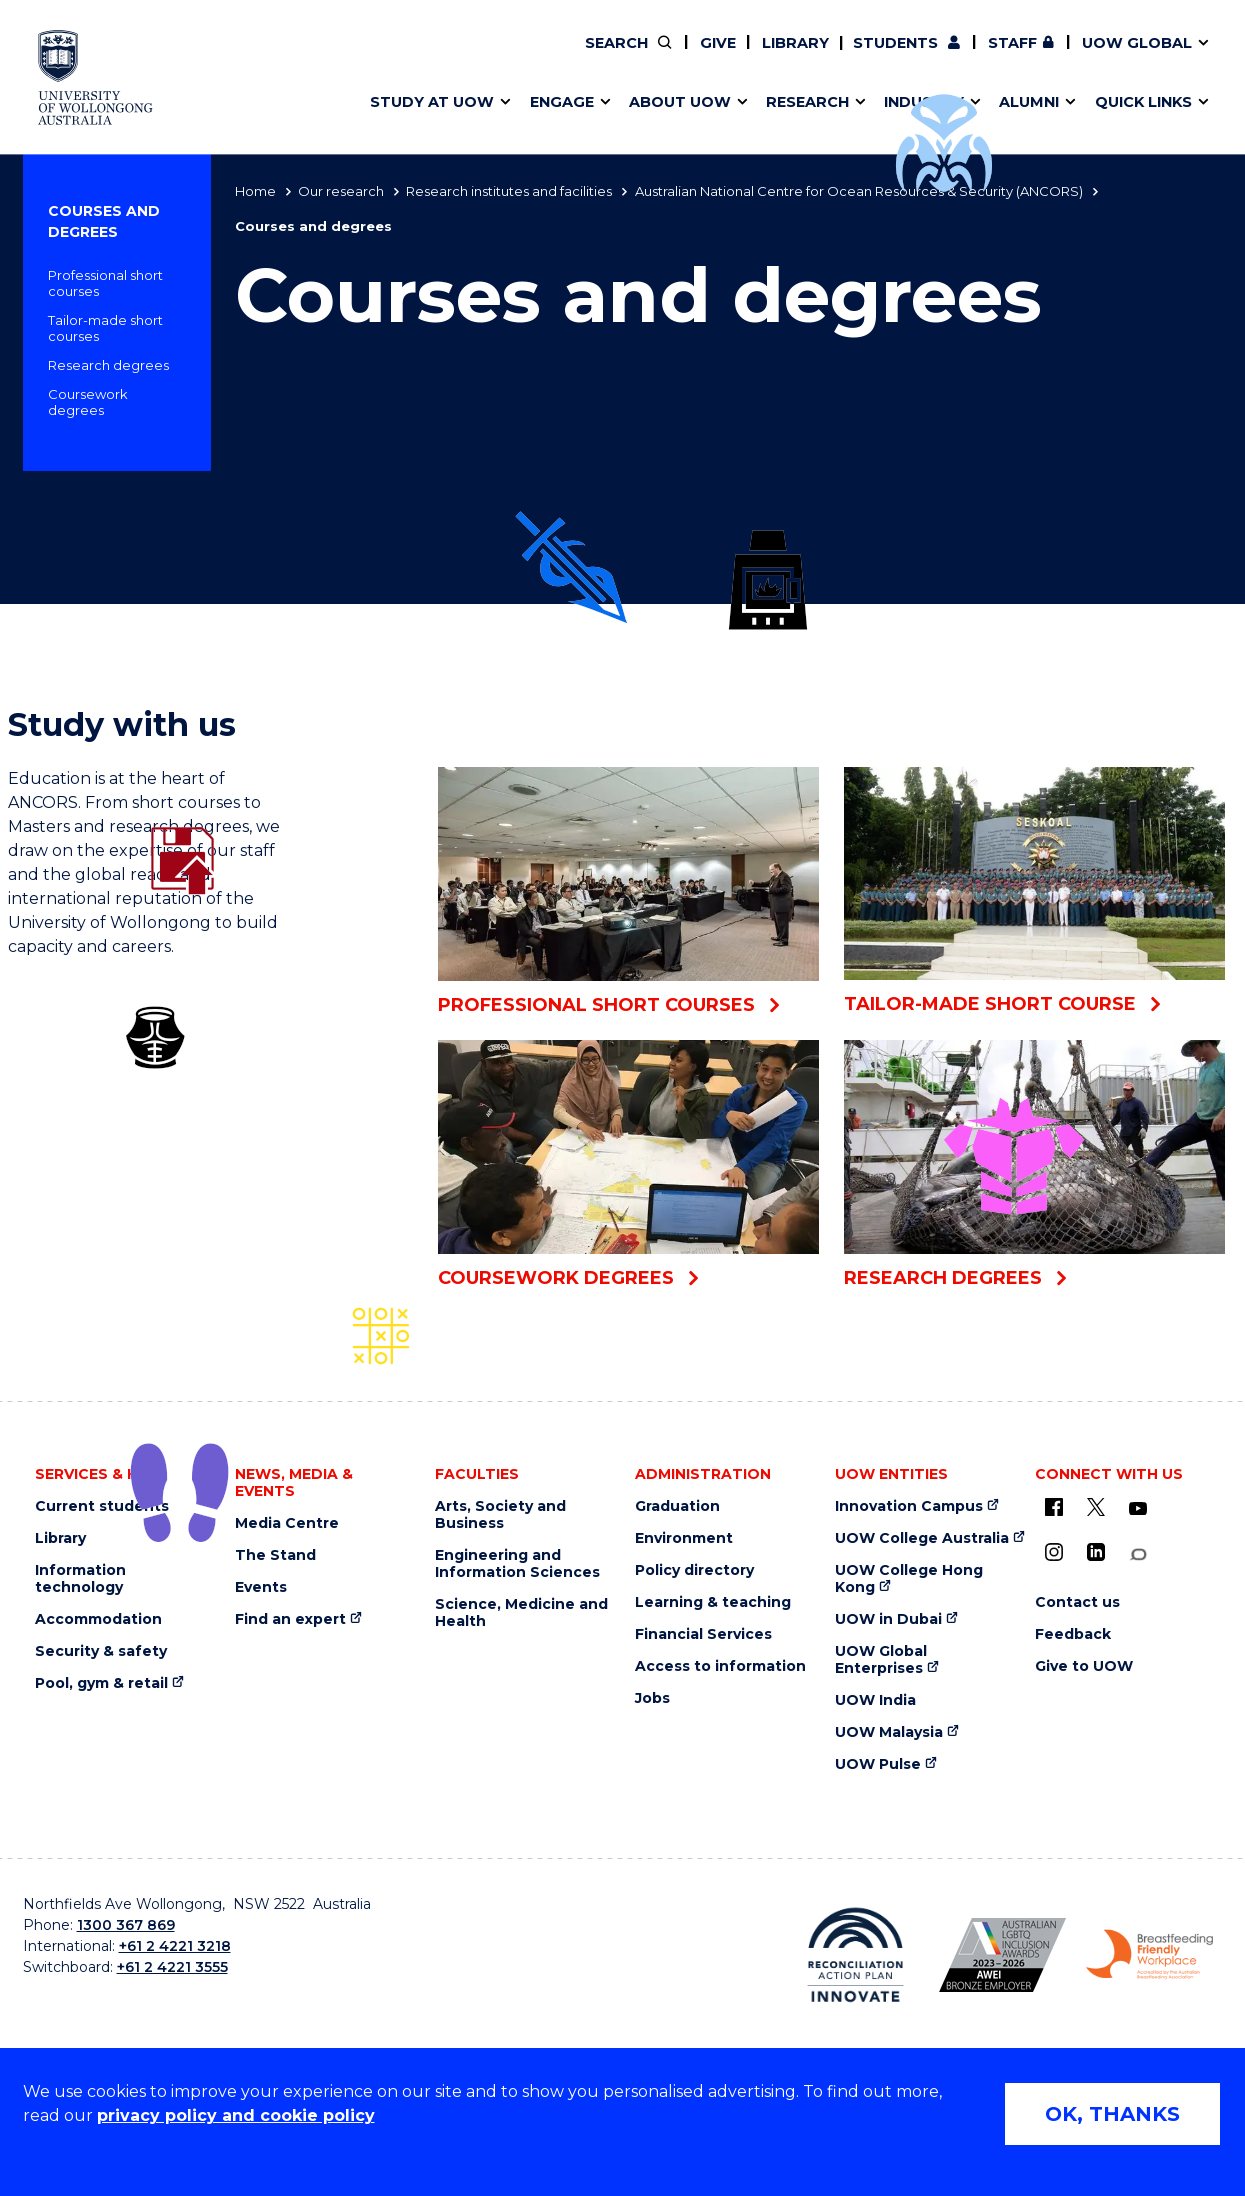  I want to click on save your current progress, so click(182, 858).